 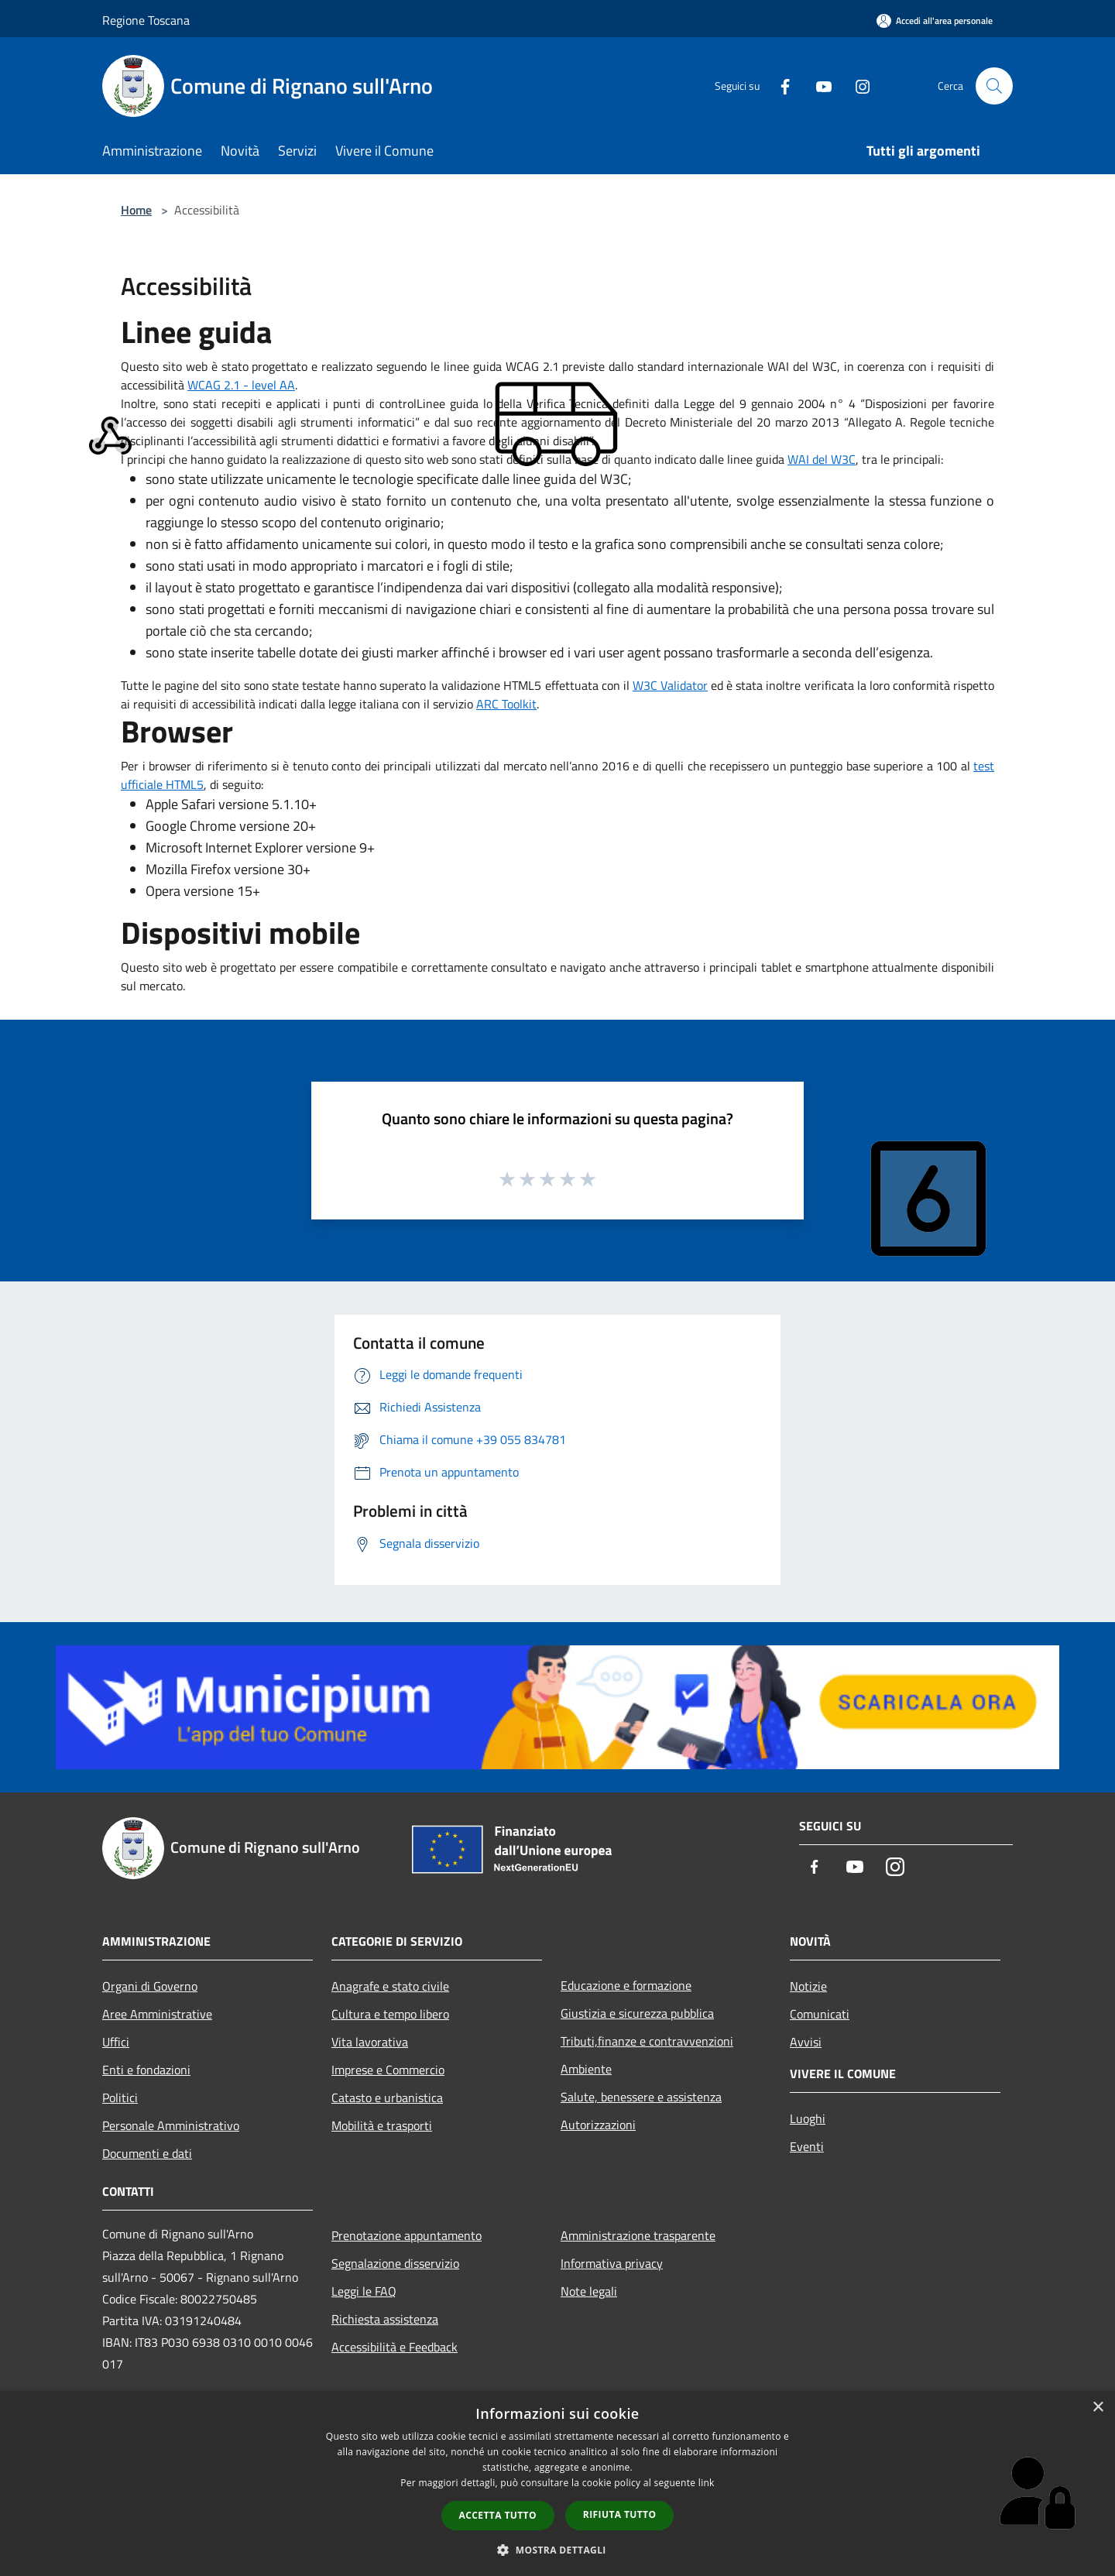 I want to click on select the number six, so click(x=928, y=1199).